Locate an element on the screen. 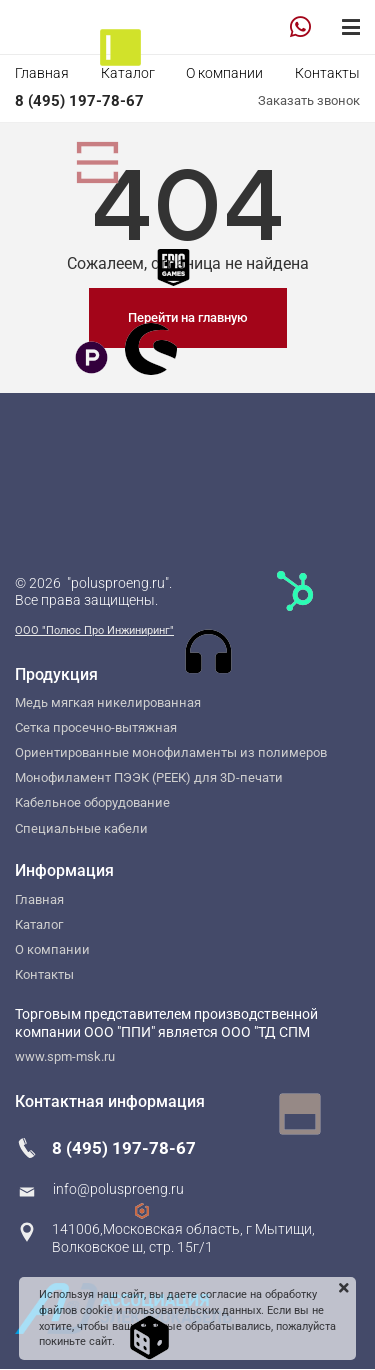  toggle left sidebar panel is located at coordinates (120, 47).